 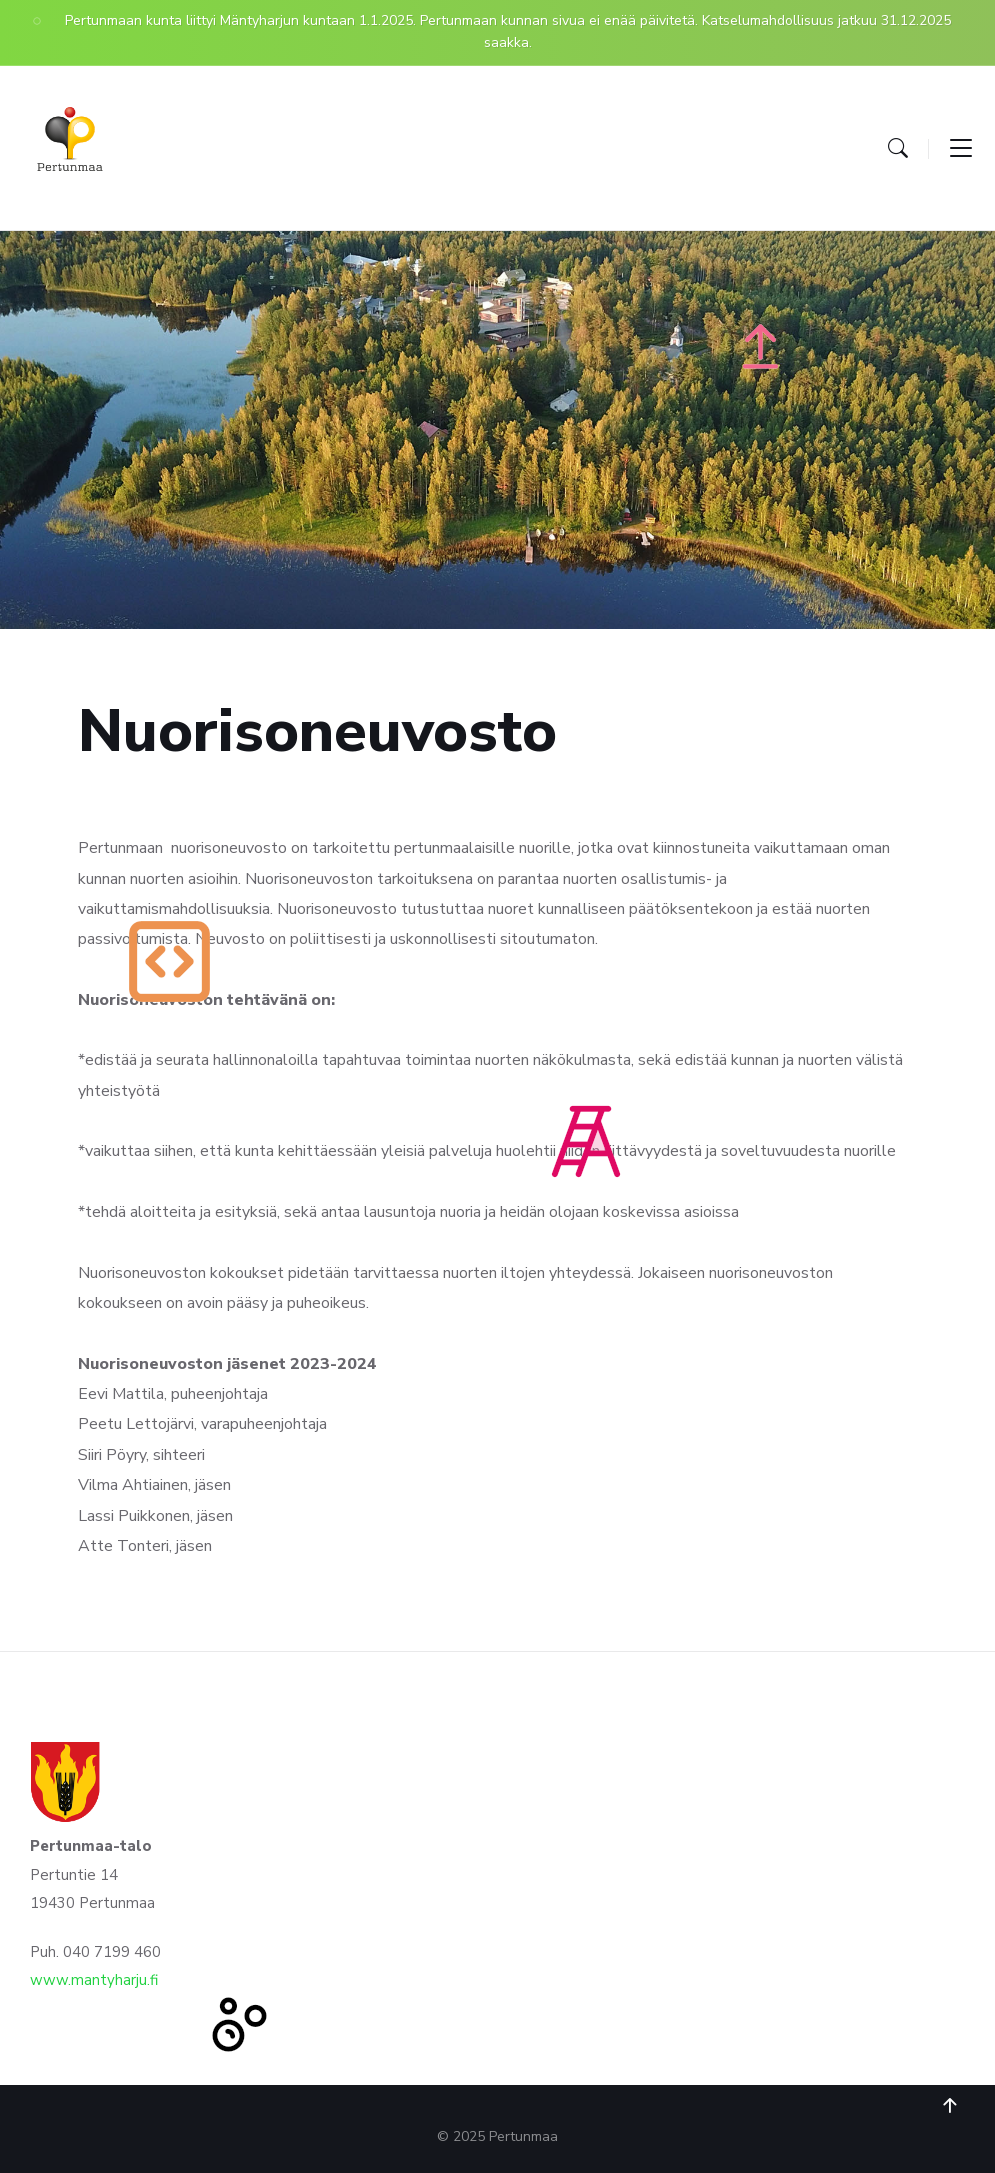 I want to click on upload a file or document, so click(x=760, y=346).